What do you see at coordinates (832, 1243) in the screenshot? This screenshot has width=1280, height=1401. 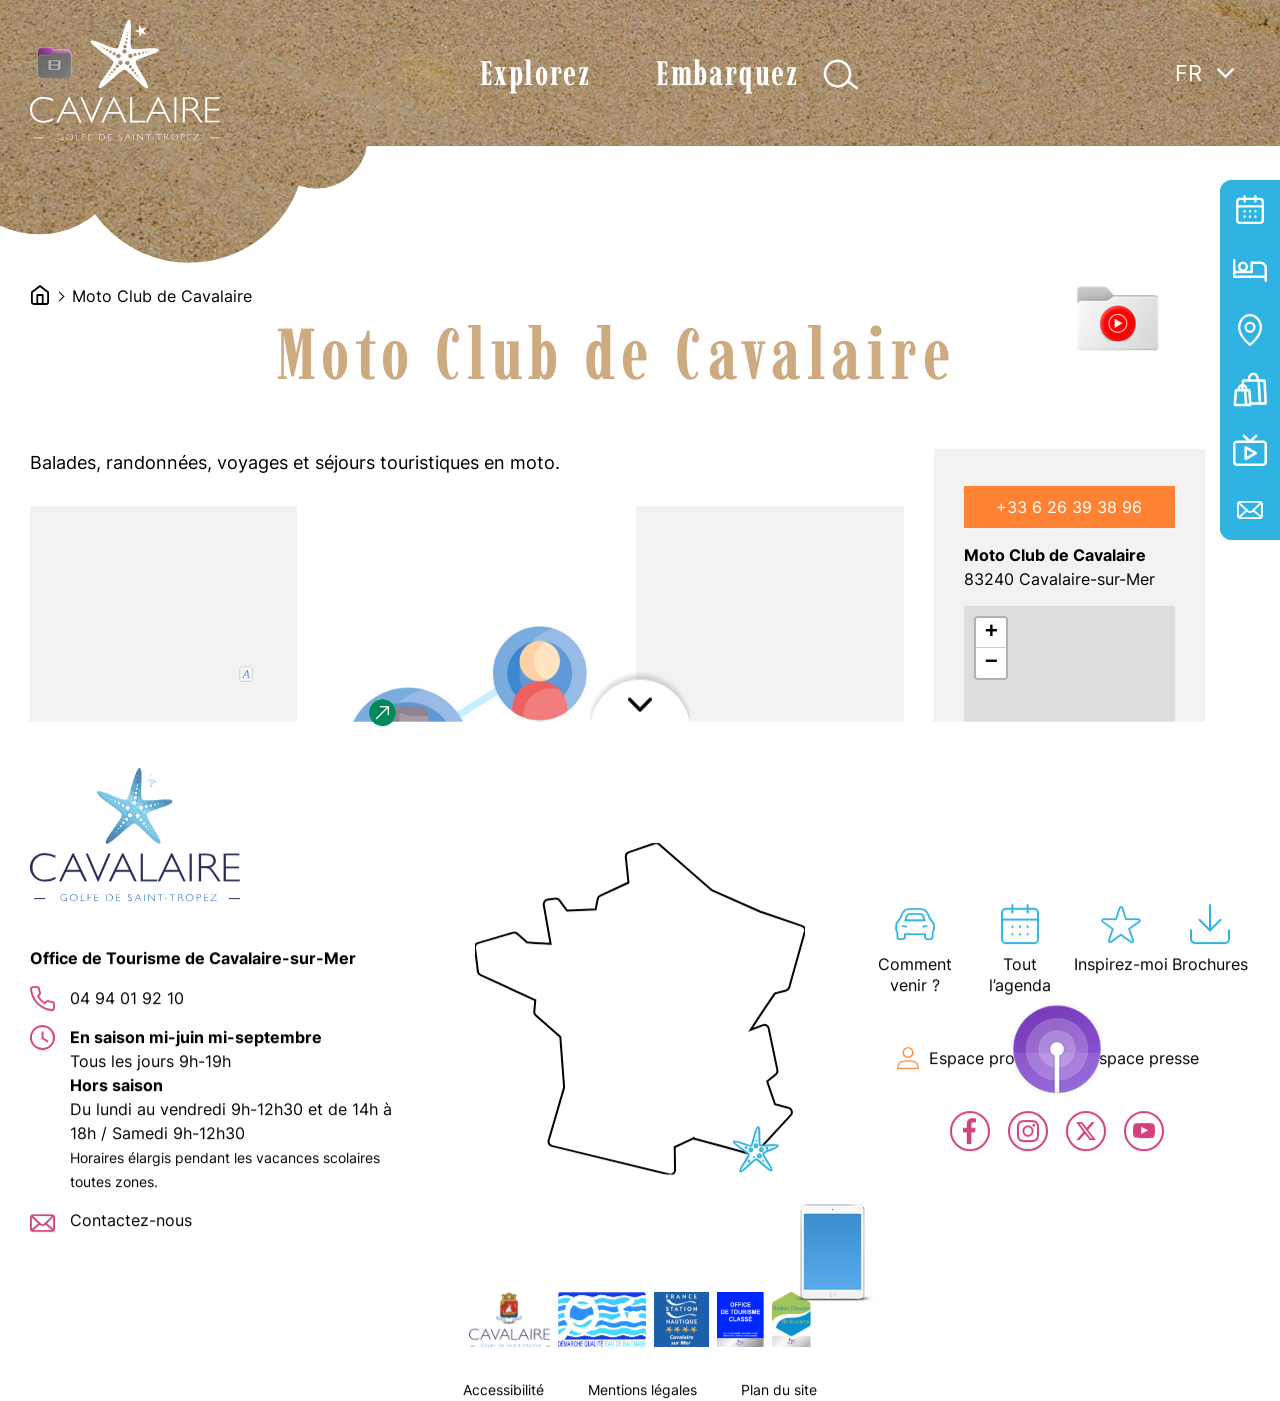 I see `indicates a connected iPad mini device` at bounding box center [832, 1243].